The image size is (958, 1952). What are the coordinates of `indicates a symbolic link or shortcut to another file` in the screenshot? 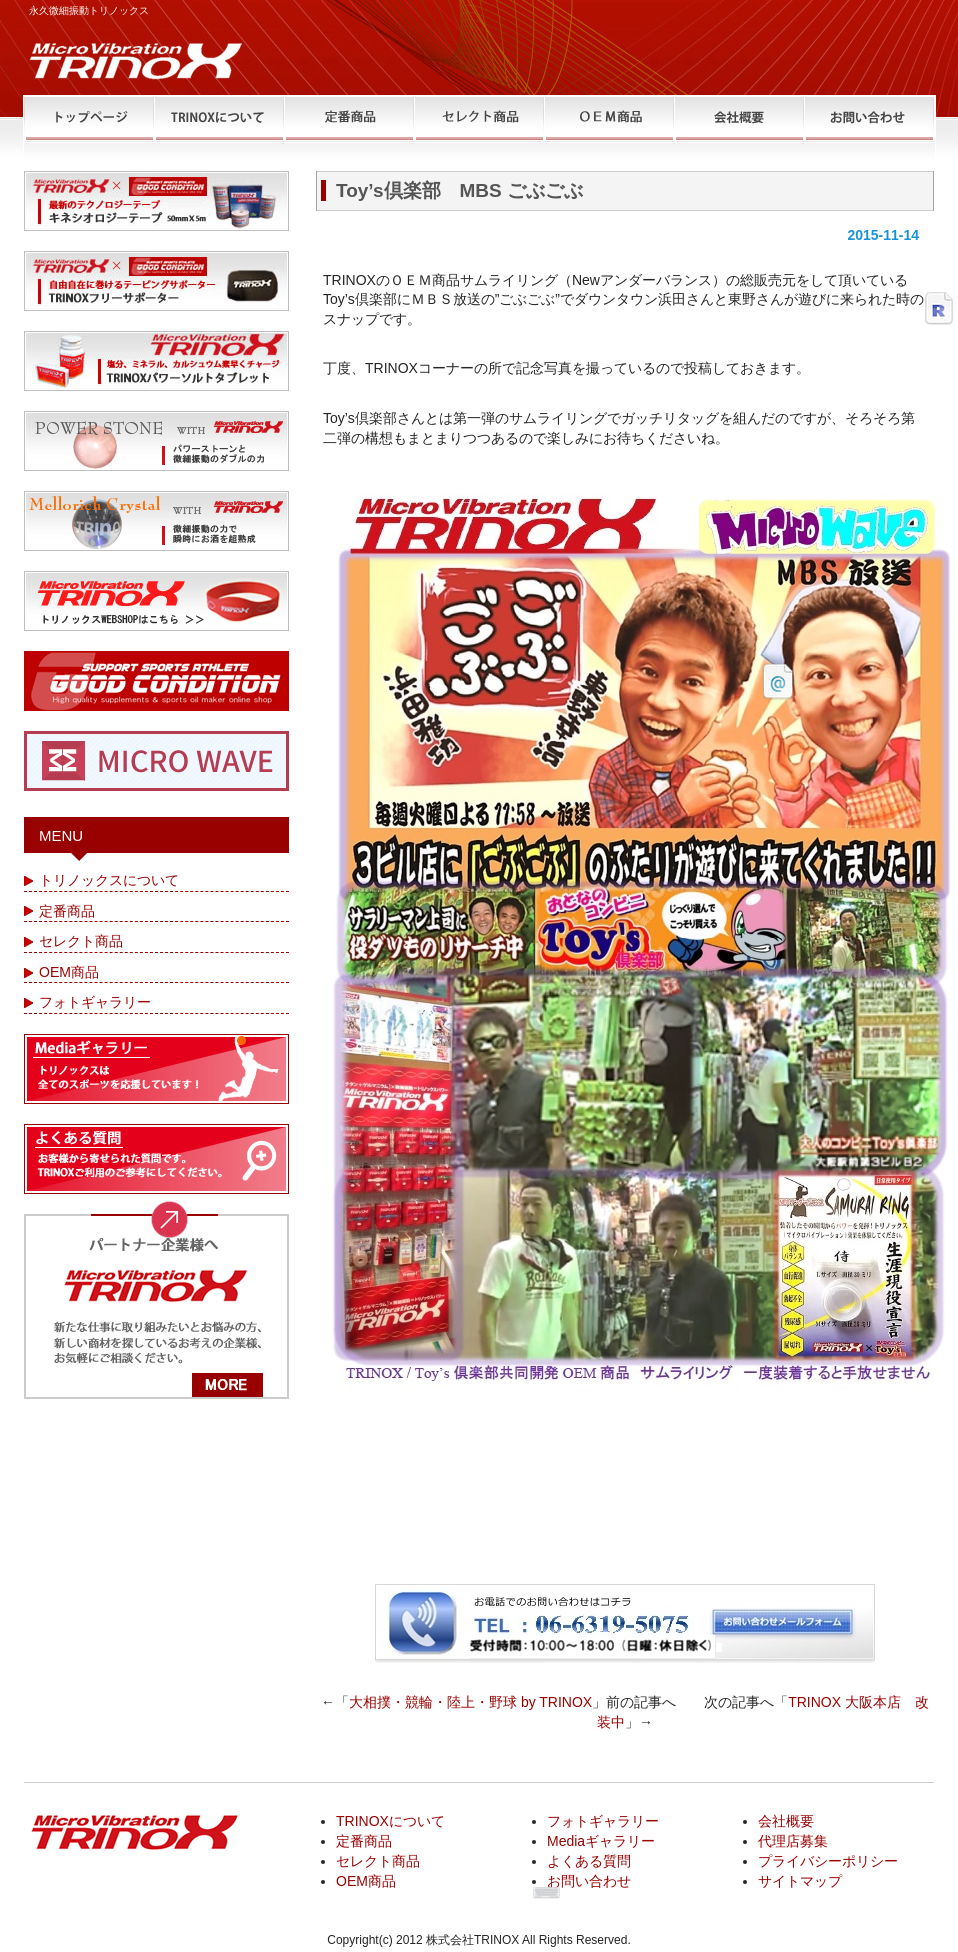 It's located at (169, 1219).